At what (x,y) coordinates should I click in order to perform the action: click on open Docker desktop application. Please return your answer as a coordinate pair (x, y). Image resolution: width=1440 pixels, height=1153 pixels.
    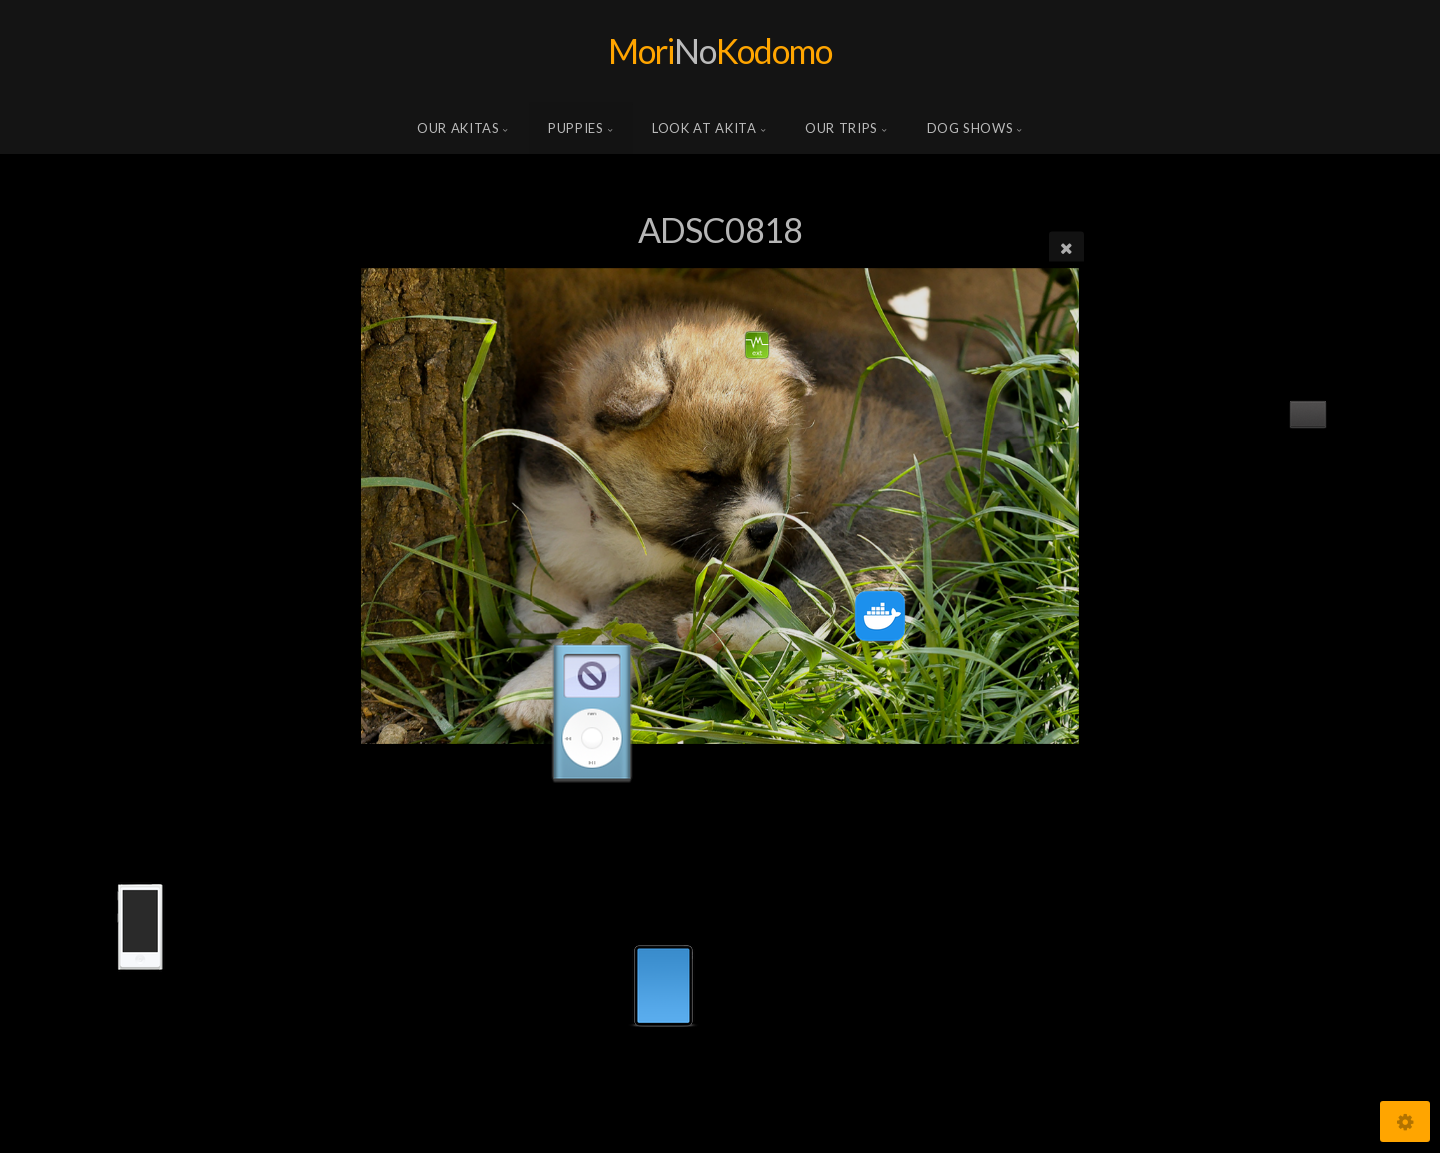
    Looking at the image, I should click on (880, 616).